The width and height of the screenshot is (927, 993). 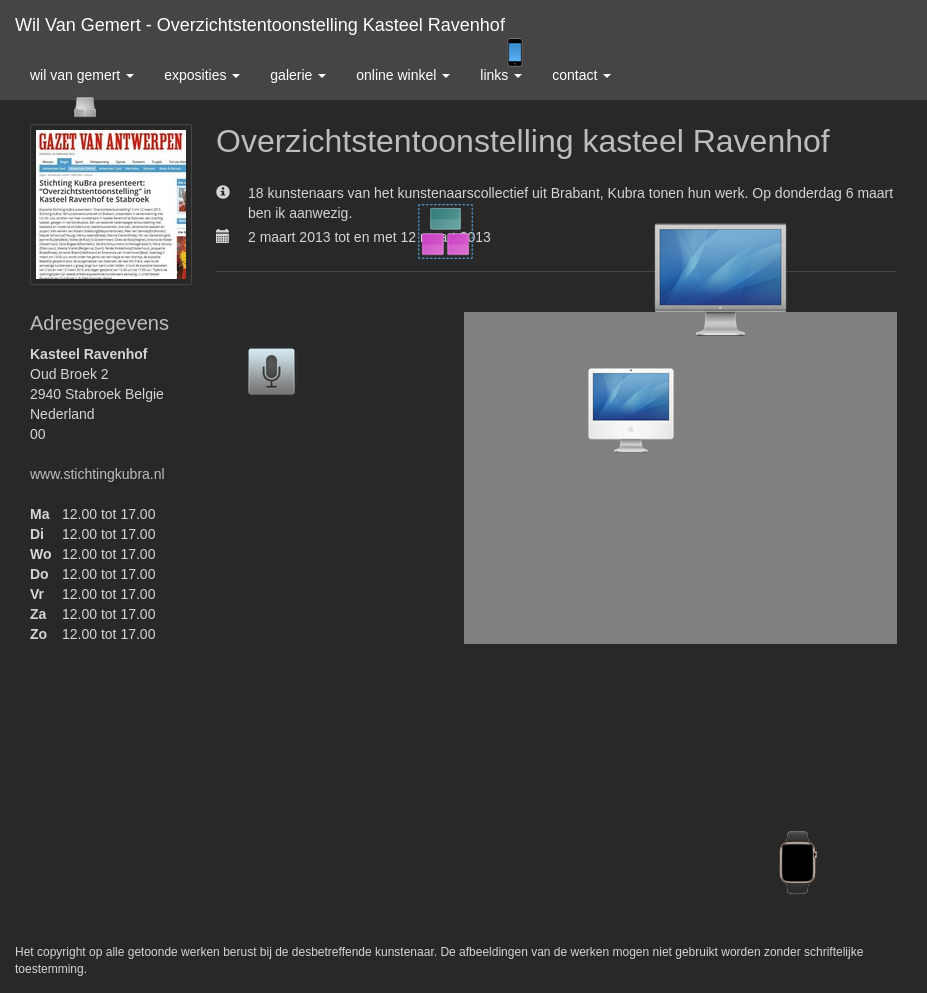 What do you see at coordinates (515, 52) in the screenshot?
I see `iPod touch device icon` at bounding box center [515, 52].